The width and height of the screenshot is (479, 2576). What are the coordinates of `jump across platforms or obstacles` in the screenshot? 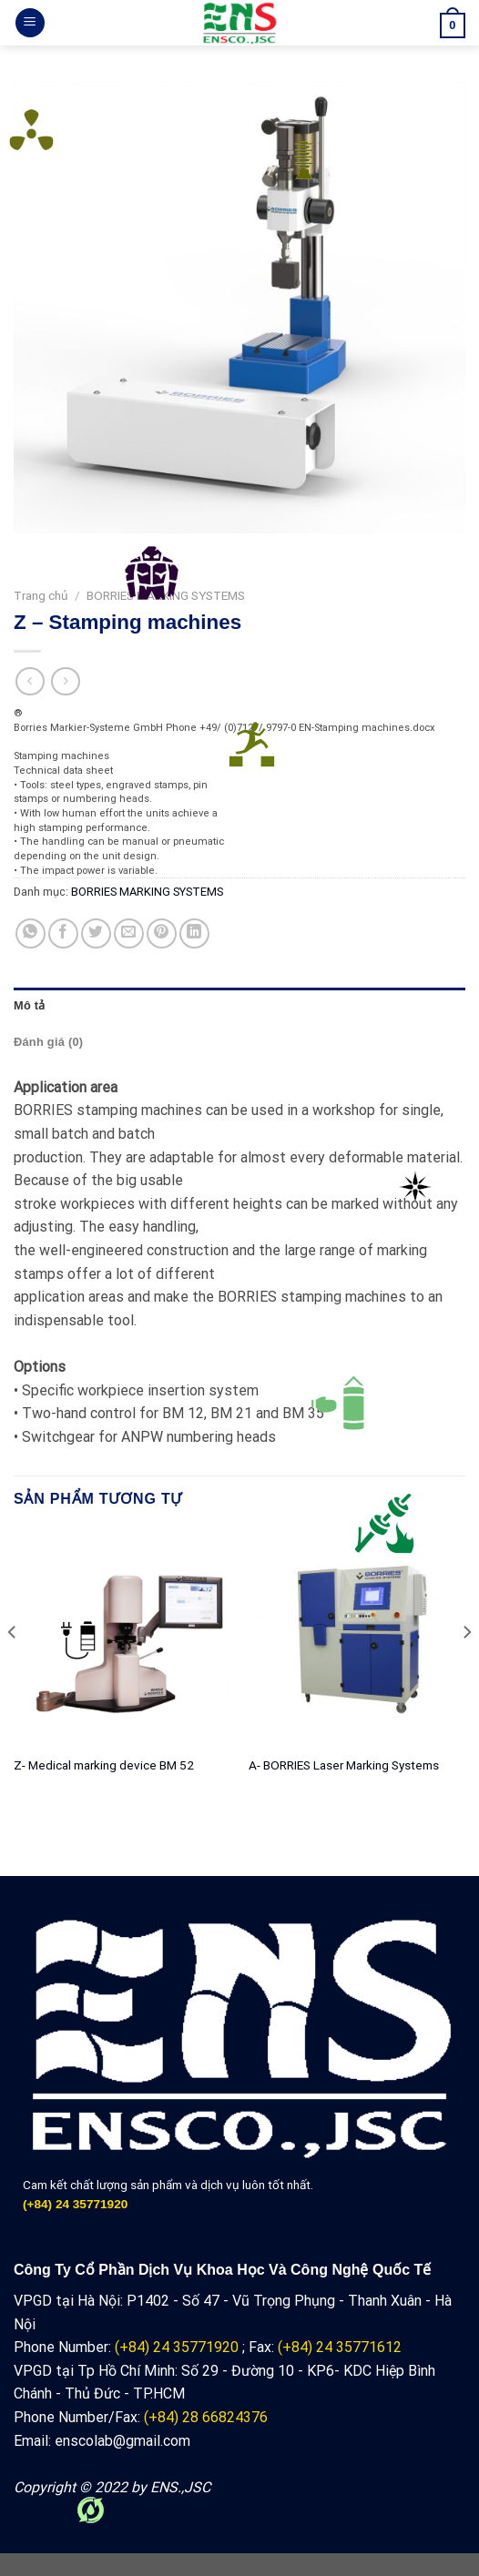 It's located at (251, 744).